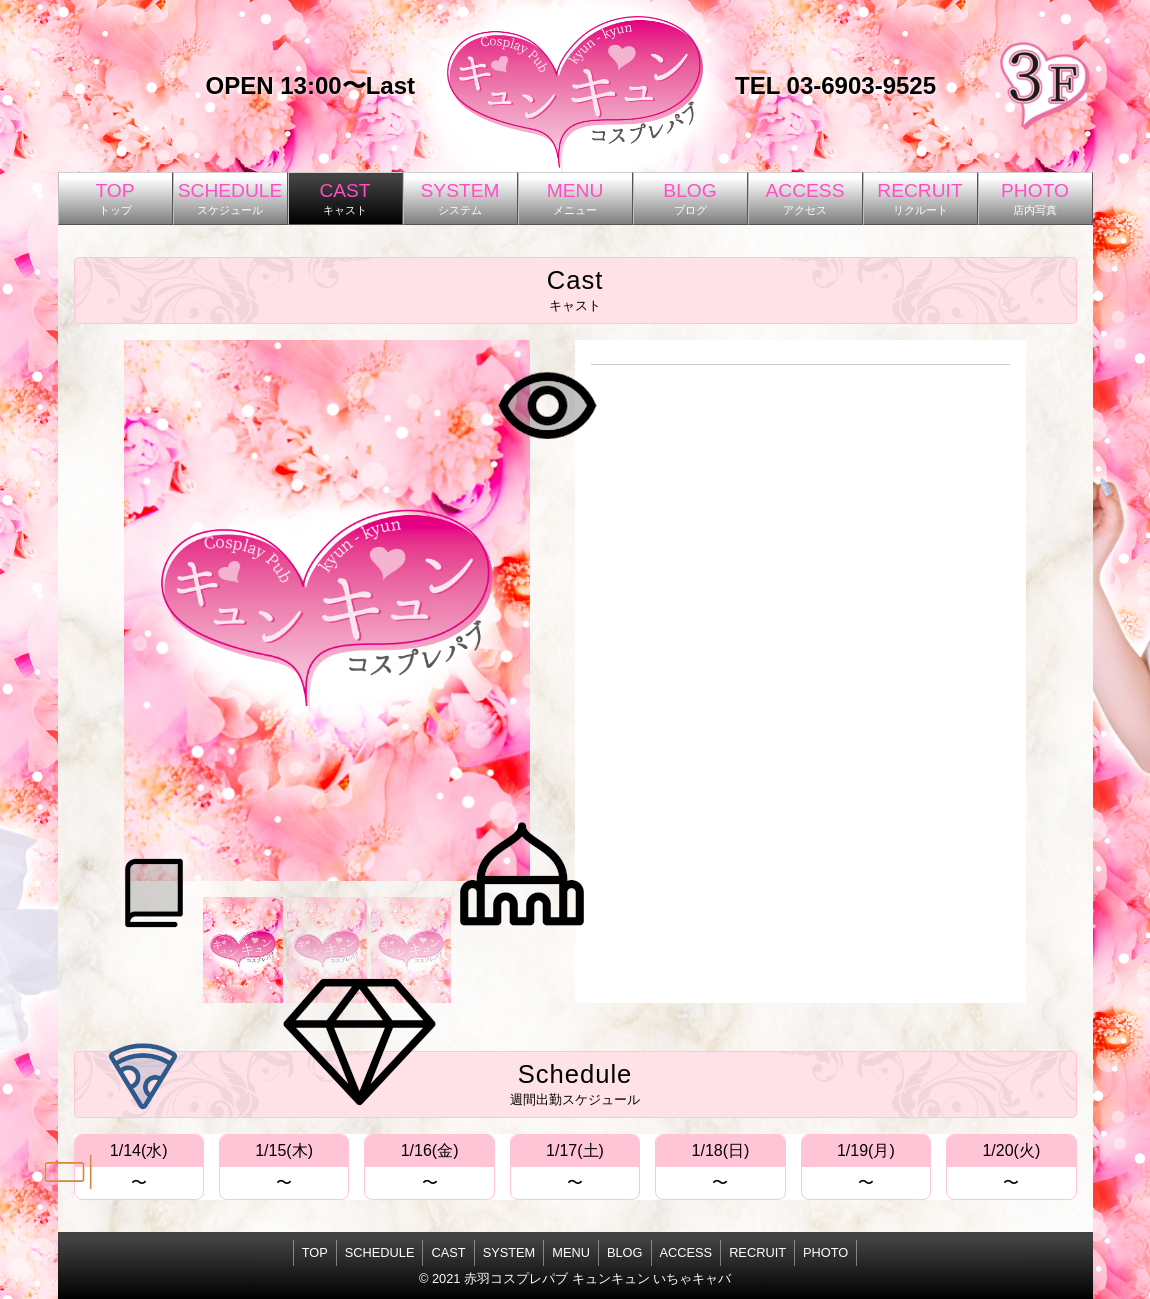 This screenshot has width=1150, height=1299. What do you see at coordinates (69, 1172) in the screenshot?
I see `align content to the right` at bounding box center [69, 1172].